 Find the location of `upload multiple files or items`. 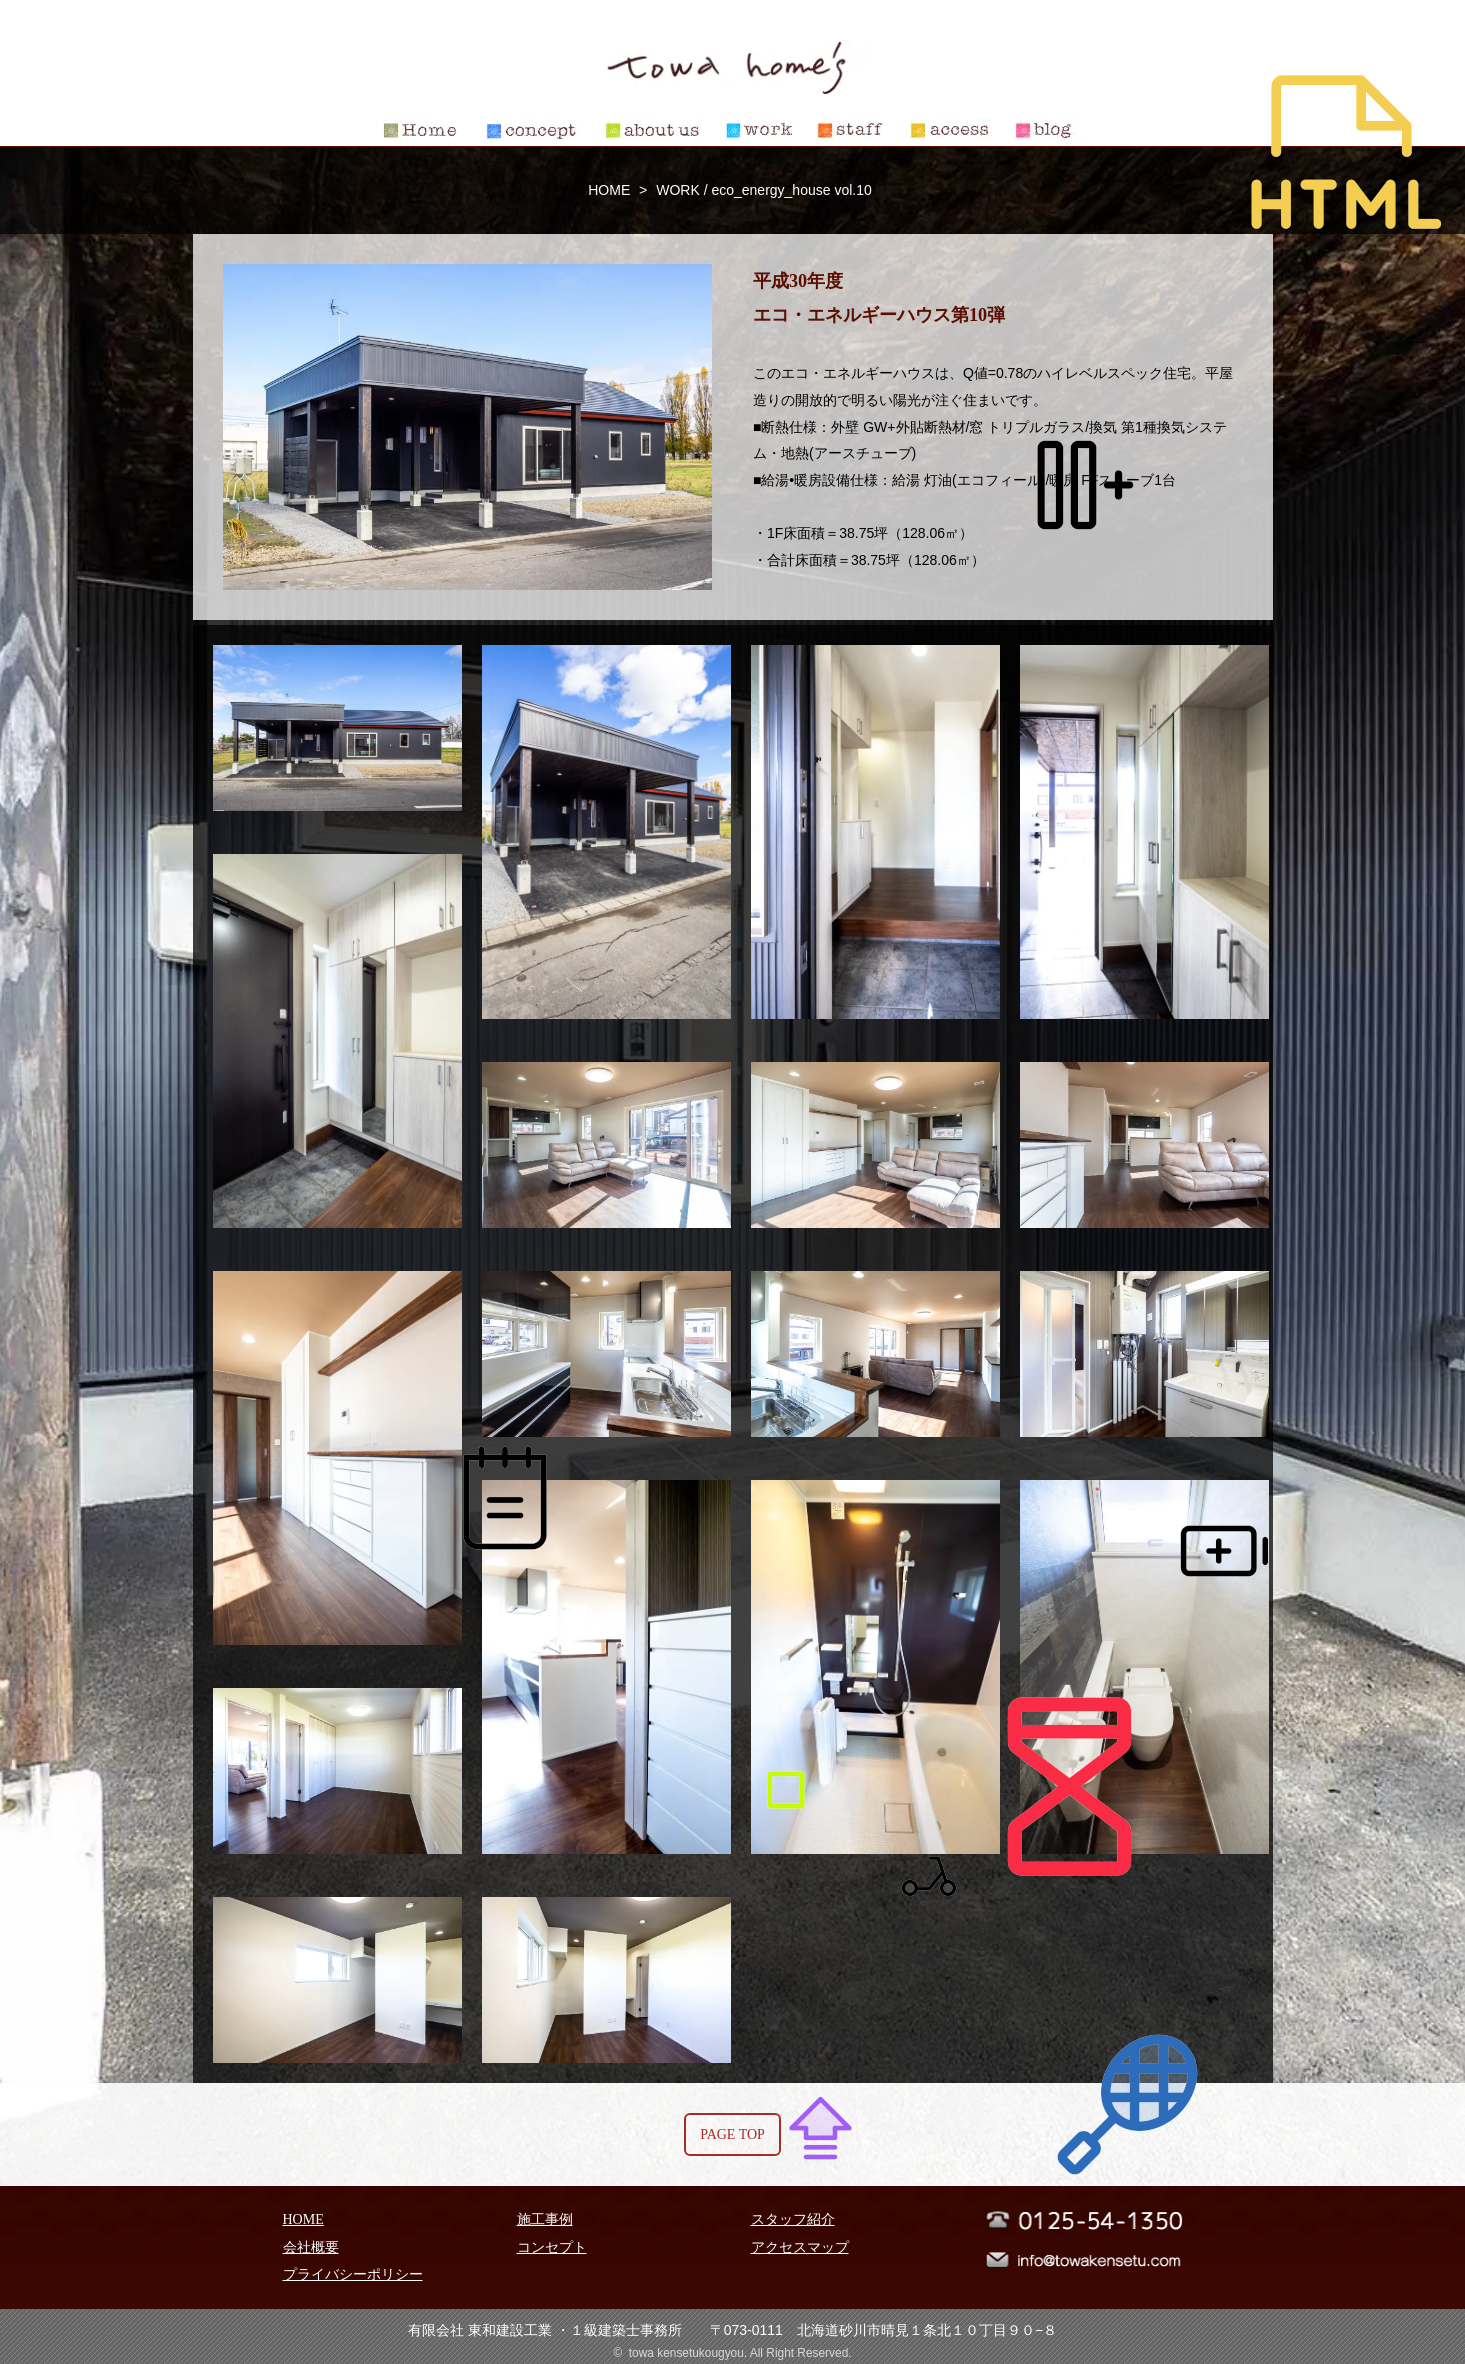

upload multiple files or items is located at coordinates (820, 2130).